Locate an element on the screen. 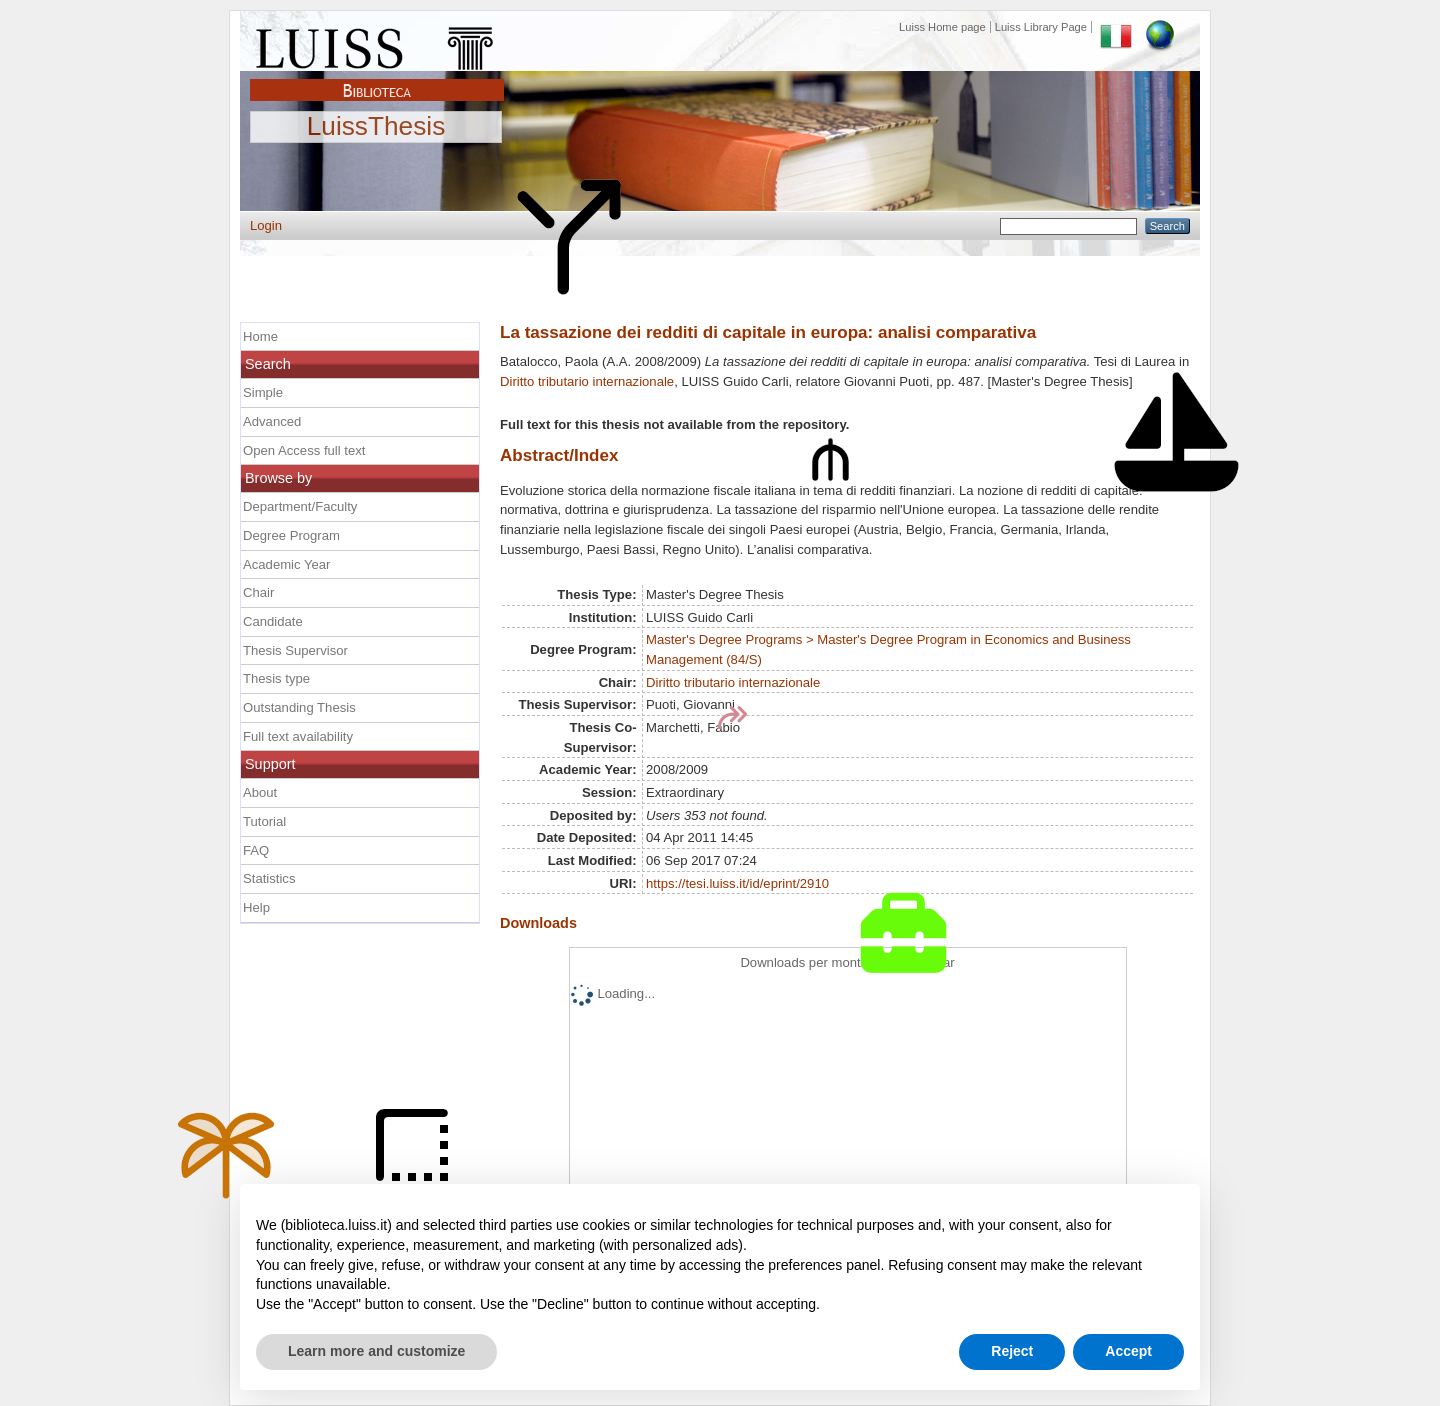 This screenshot has width=1440, height=1406. indicates tropical or beach-related content is located at coordinates (226, 1154).